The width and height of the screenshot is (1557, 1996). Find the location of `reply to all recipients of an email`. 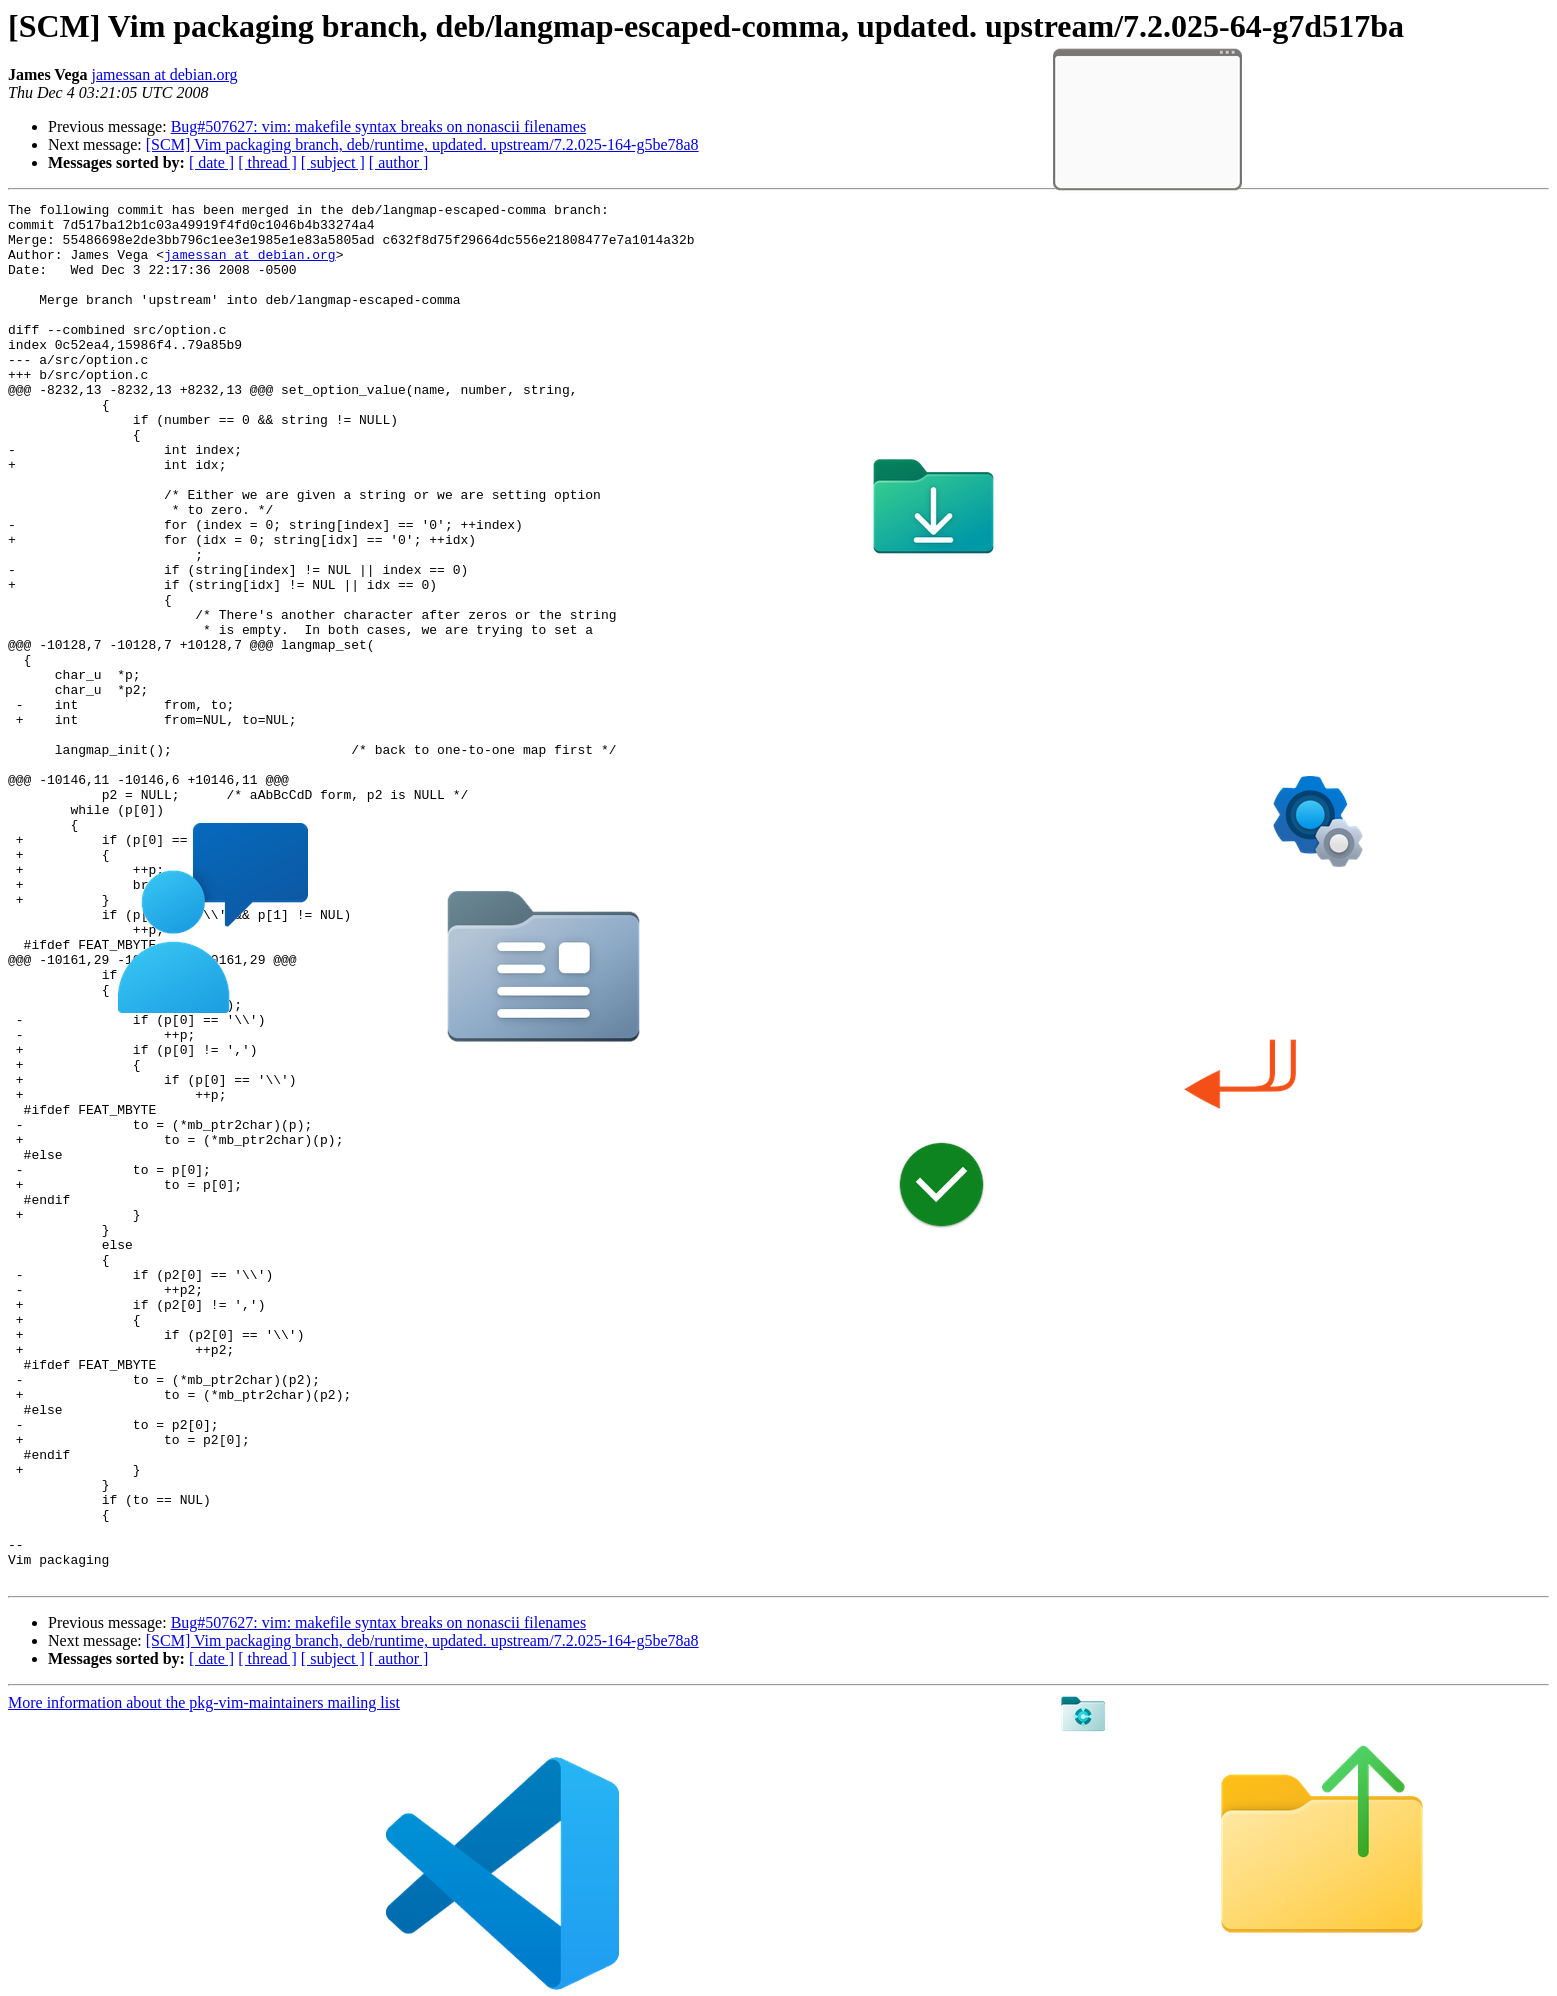

reply to all recipients of an email is located at coordinates (1238, 1073).